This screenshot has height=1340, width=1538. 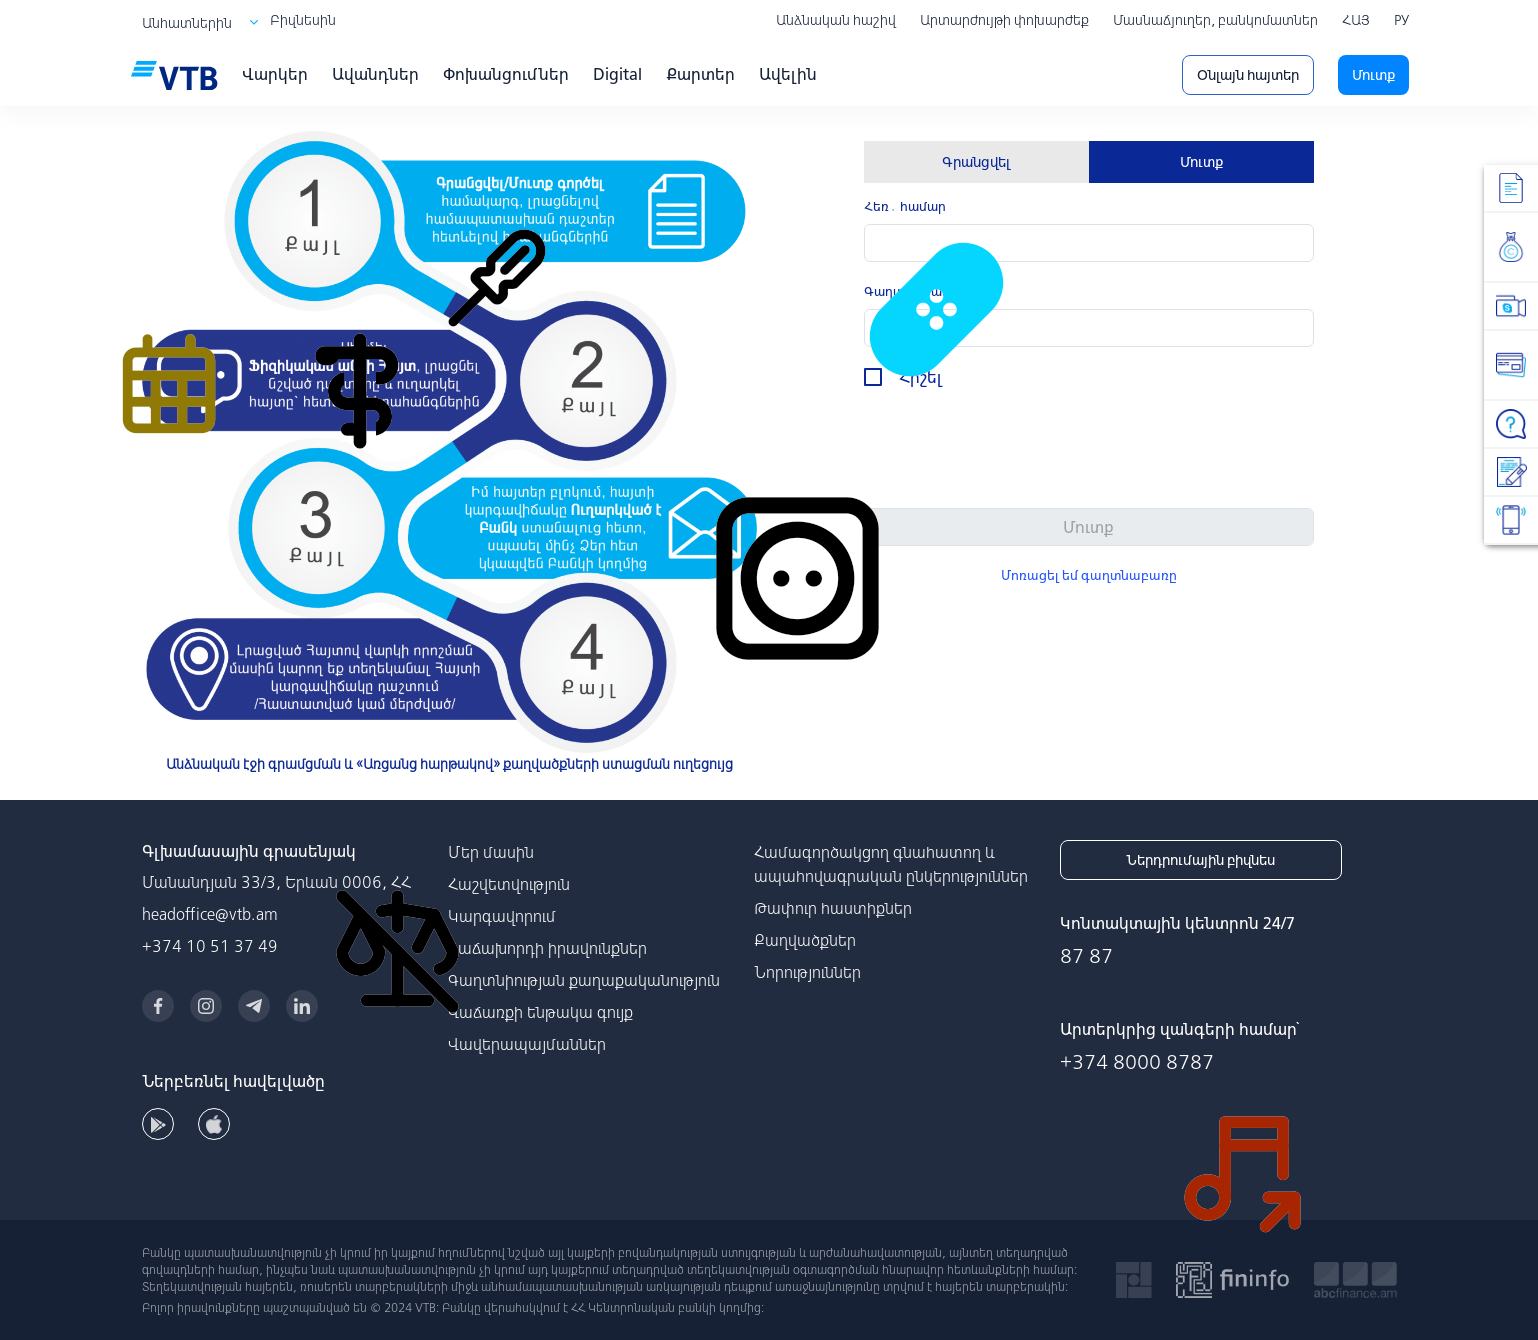 I want to click on view calendar or schedule, so click(x=169, y=387).